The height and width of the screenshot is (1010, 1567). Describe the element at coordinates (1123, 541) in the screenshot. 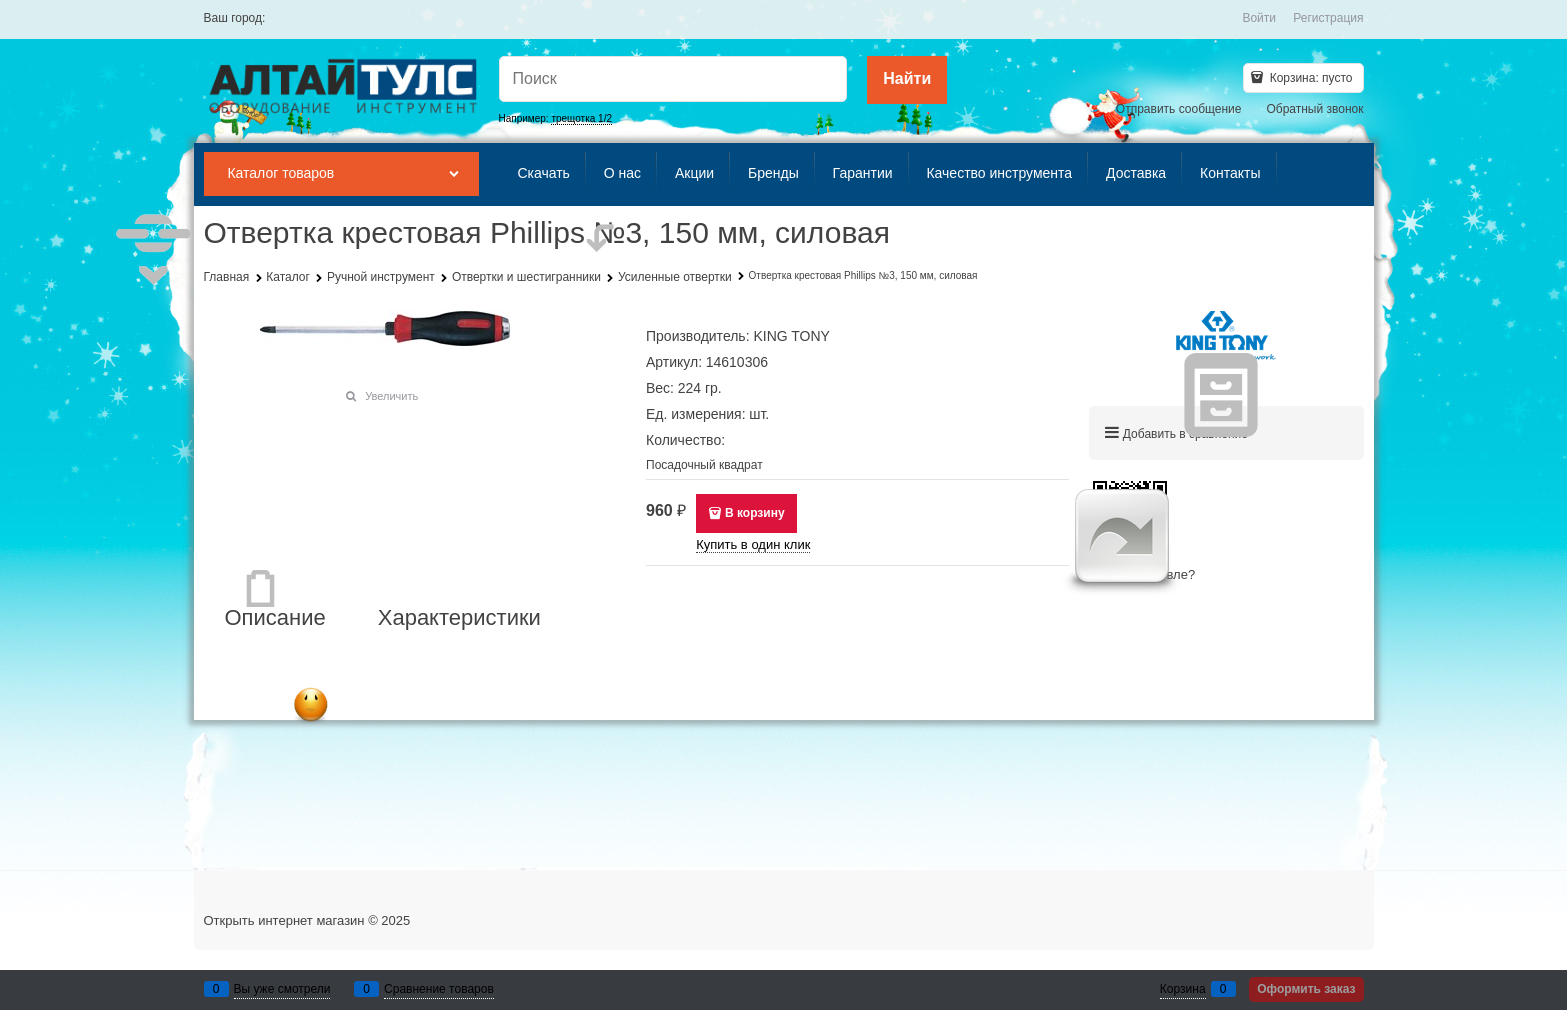

I see `indicates a symbolic link or shortcut to another file` at that location.